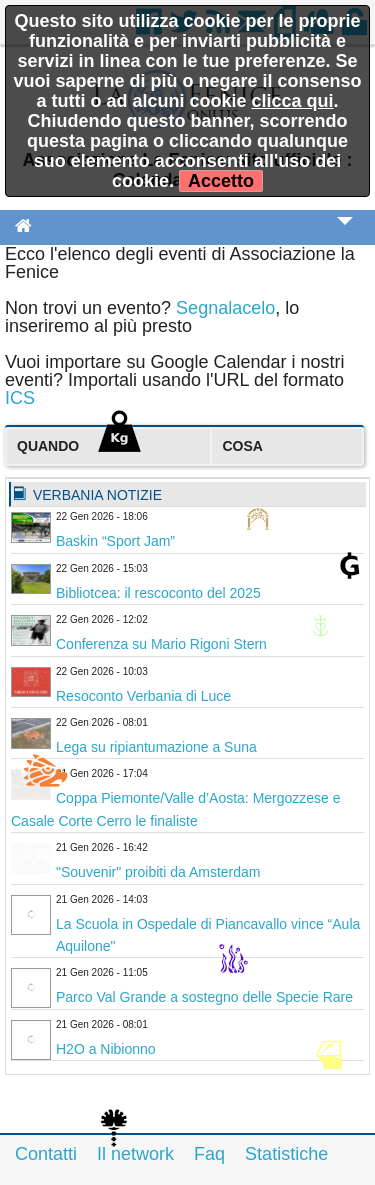 The width and height of the screenshot is (375, 1185). Describe the element at coordinates (114, 1128) in the screenshot. I see `access neuroscience or brain-related content` at that location.